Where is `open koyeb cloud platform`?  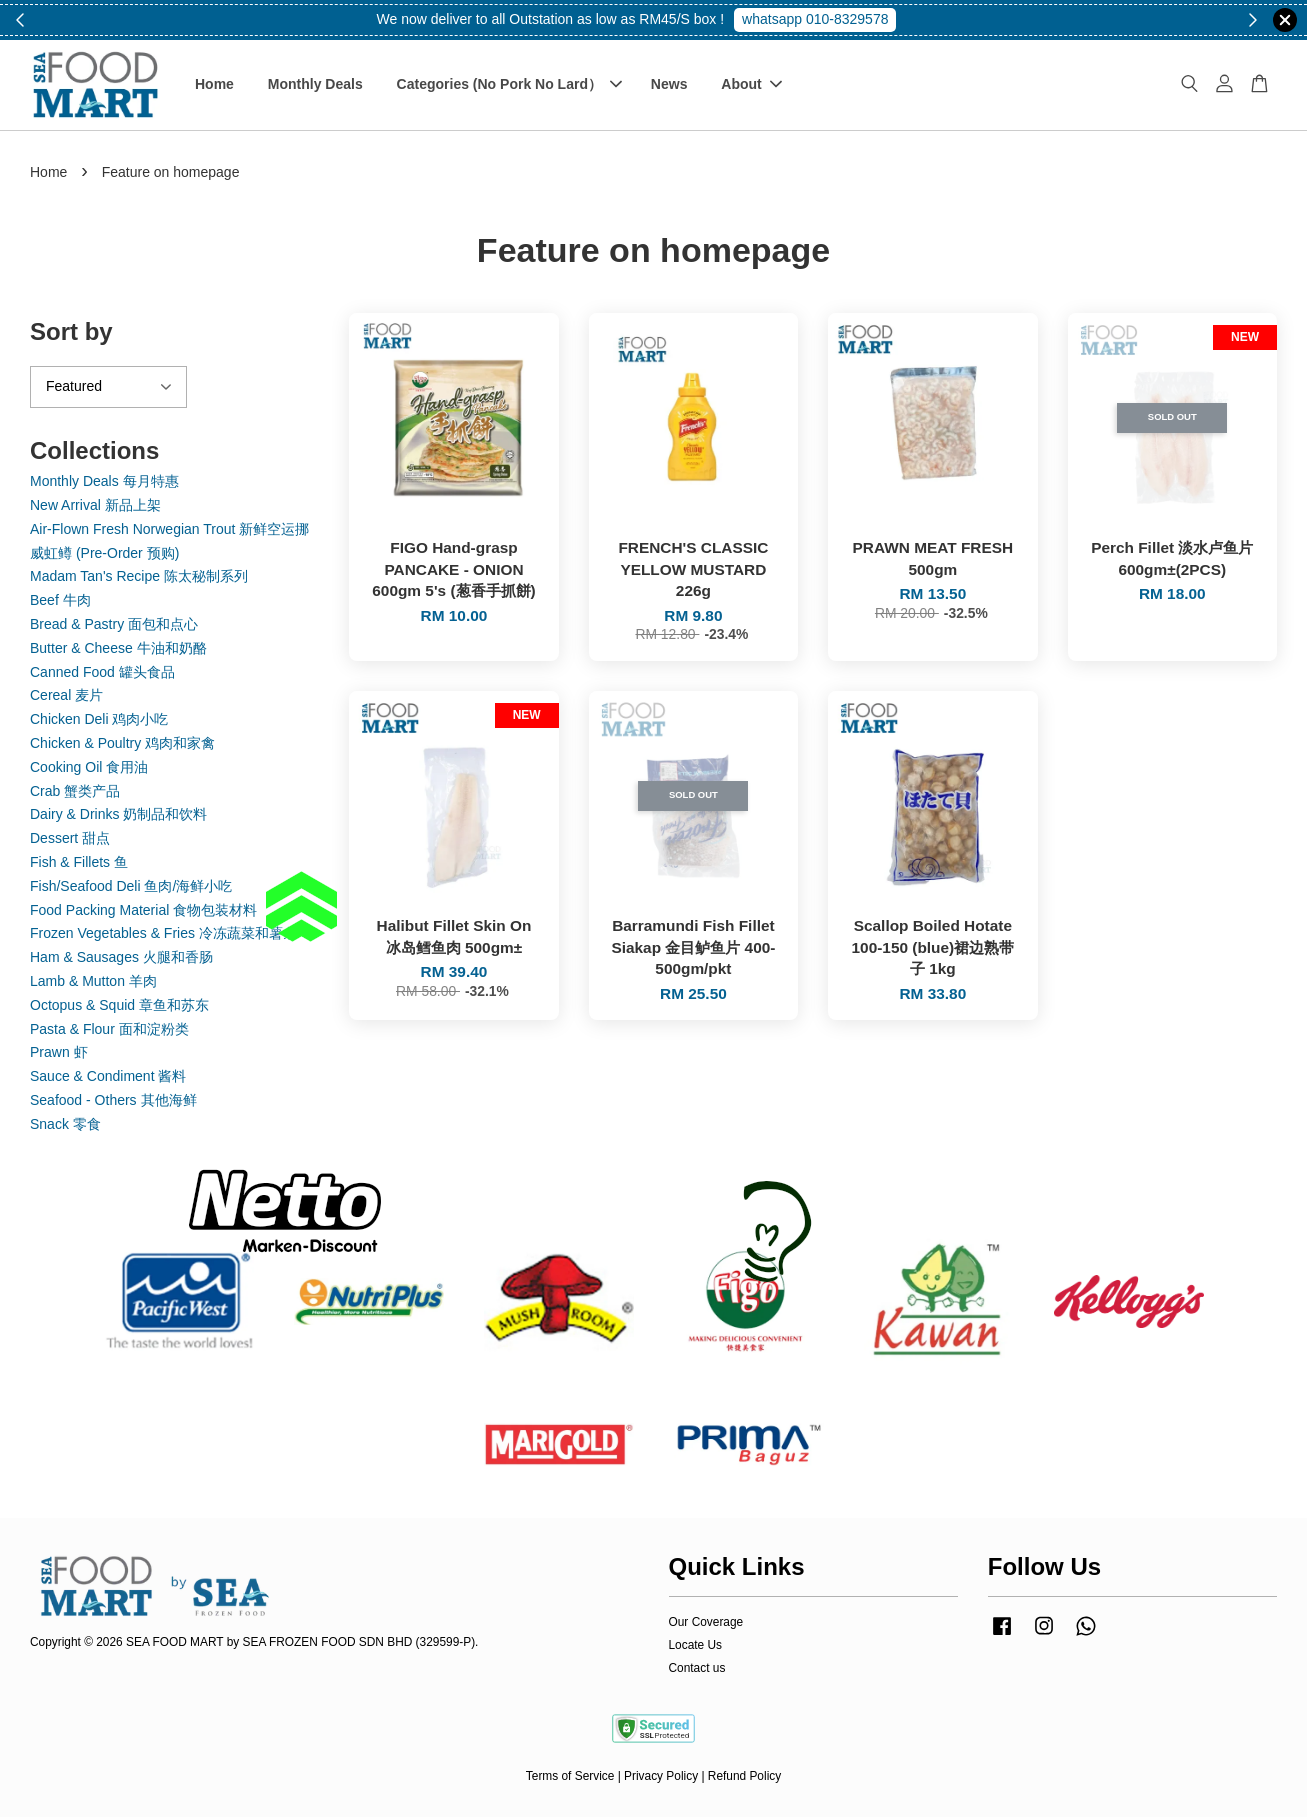 open koyeb cloud platform is located at coordinates (301, 906).